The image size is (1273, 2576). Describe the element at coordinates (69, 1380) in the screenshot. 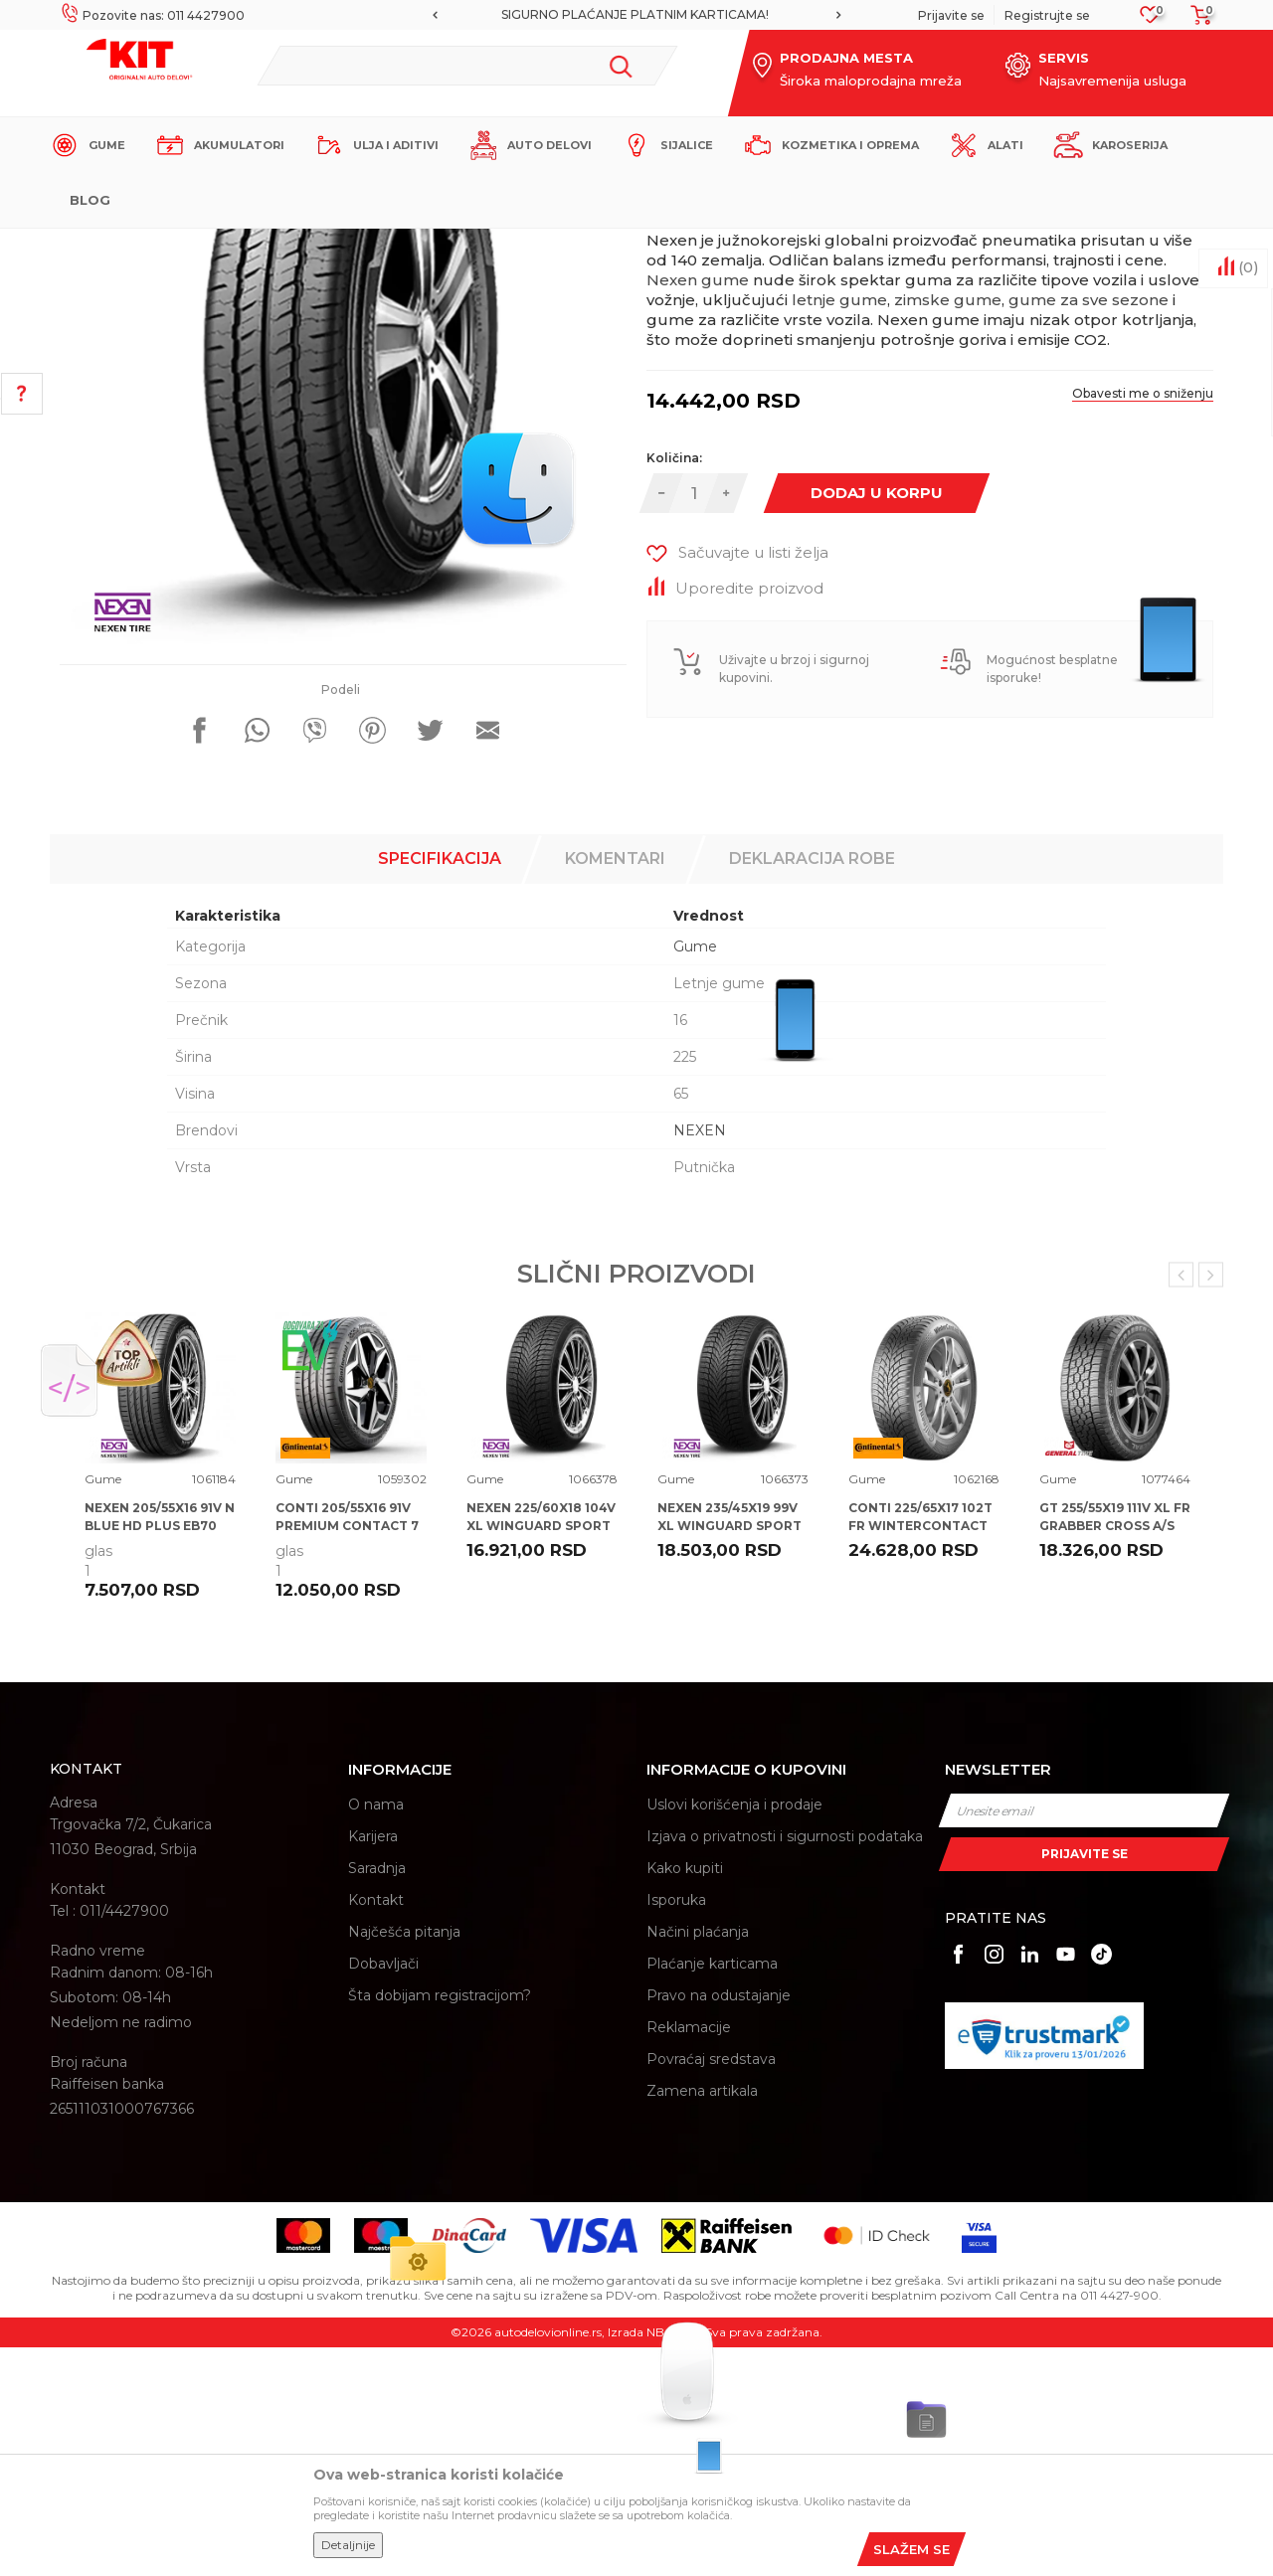

I see `an xml file type indicator` at that location.